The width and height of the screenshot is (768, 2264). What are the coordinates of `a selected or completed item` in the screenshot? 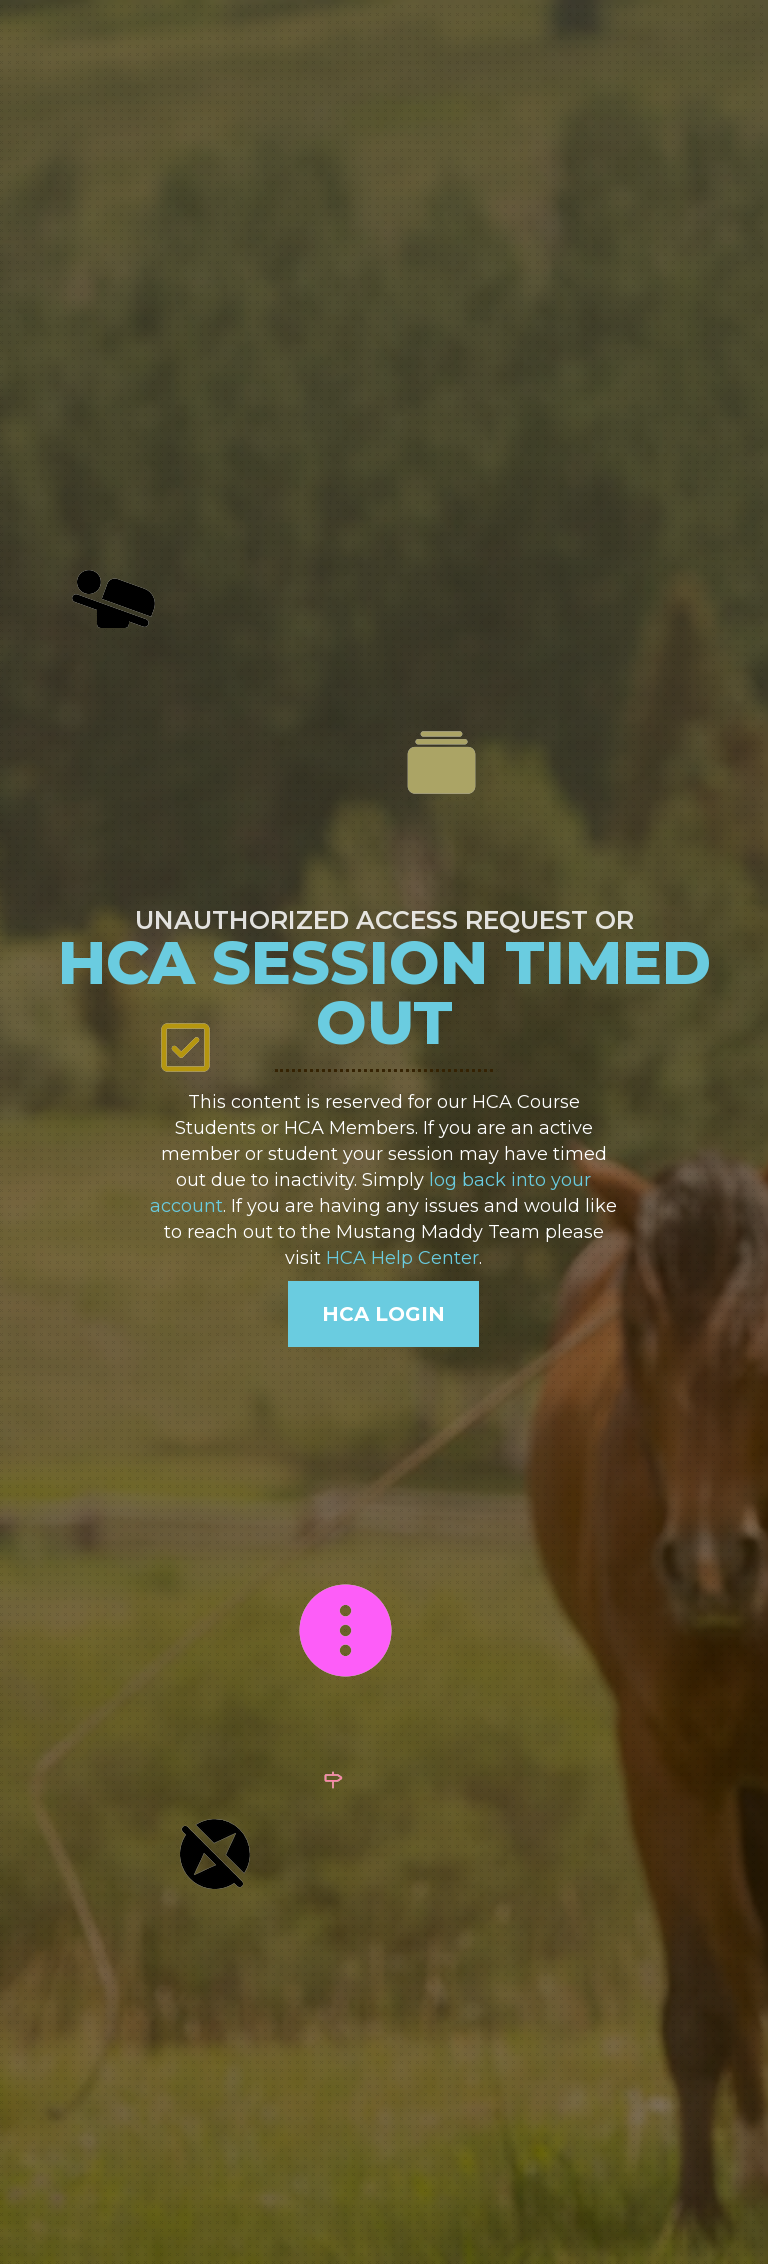 It's located at (185, 1047).